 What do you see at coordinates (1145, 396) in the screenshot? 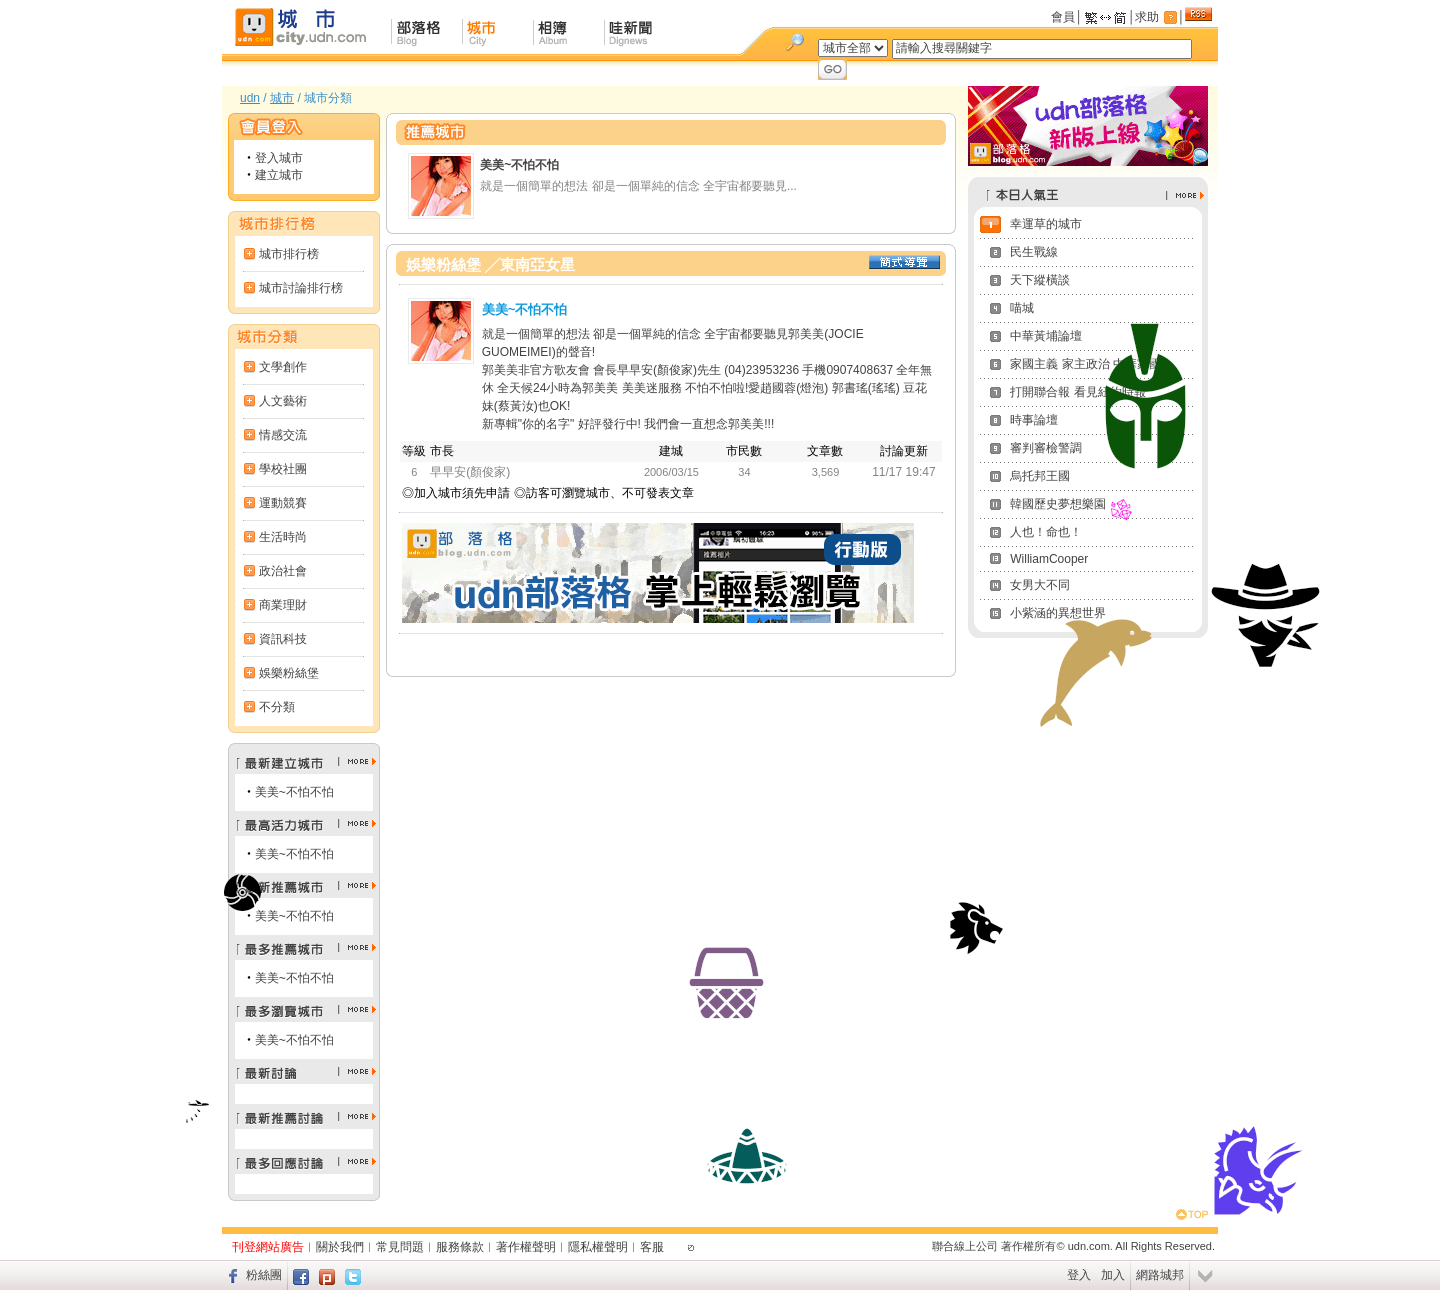
I see `select warrior or knight character class` at bounding box center [1145, 396].